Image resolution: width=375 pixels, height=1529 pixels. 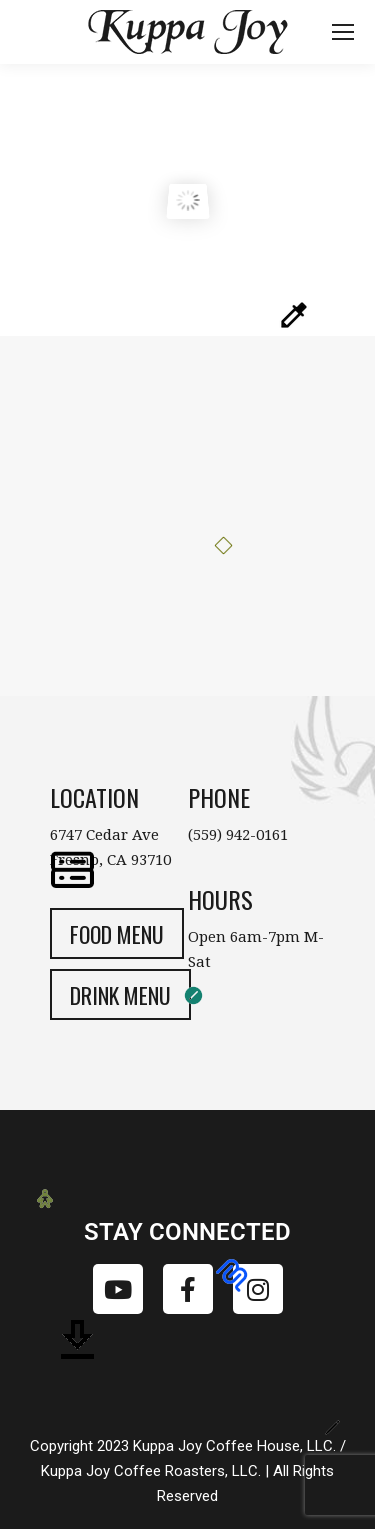 I want to click on access model context protocol settings, so click(x=231, y=1275).